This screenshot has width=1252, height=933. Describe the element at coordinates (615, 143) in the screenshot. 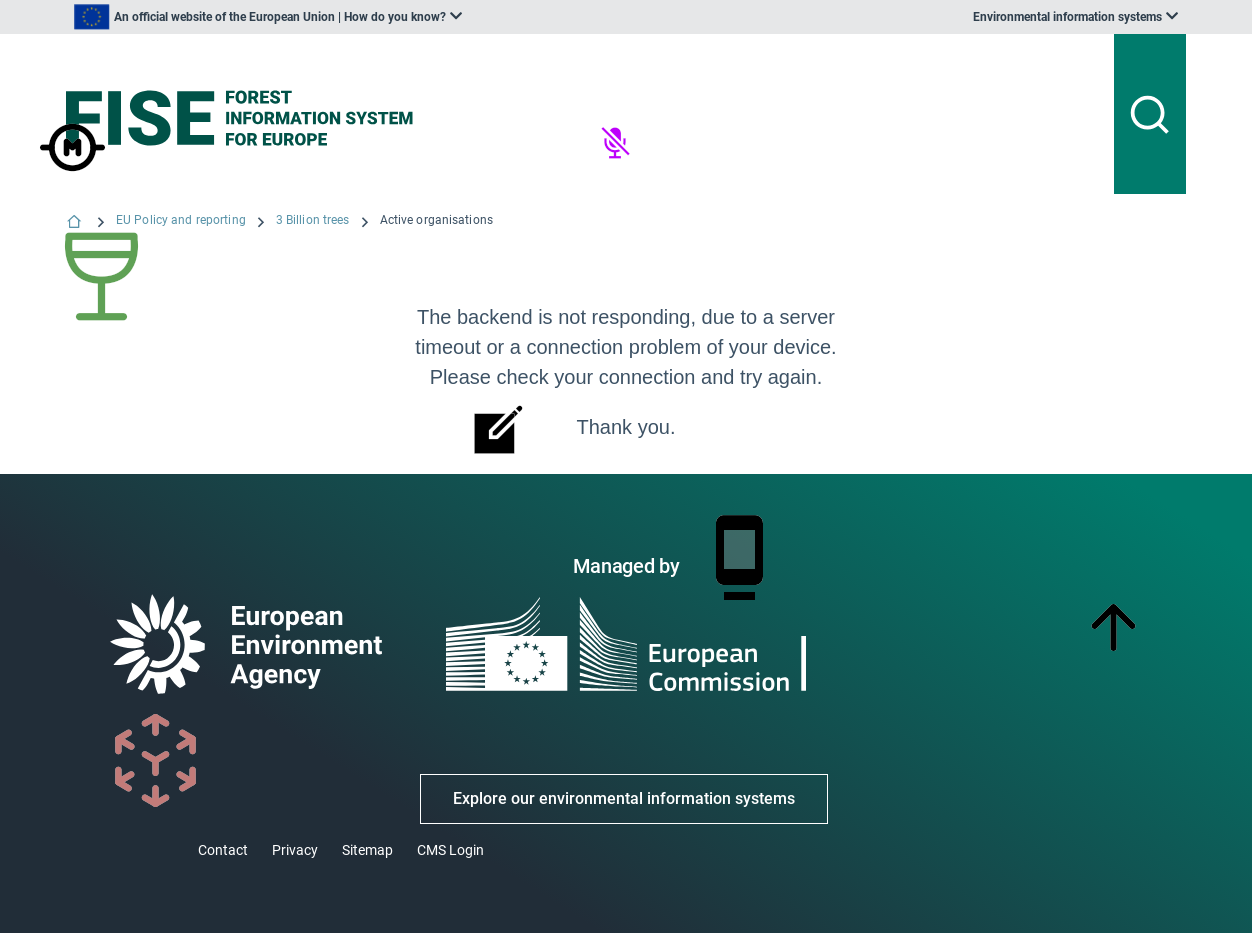

I see `mute your microphone` at that location.